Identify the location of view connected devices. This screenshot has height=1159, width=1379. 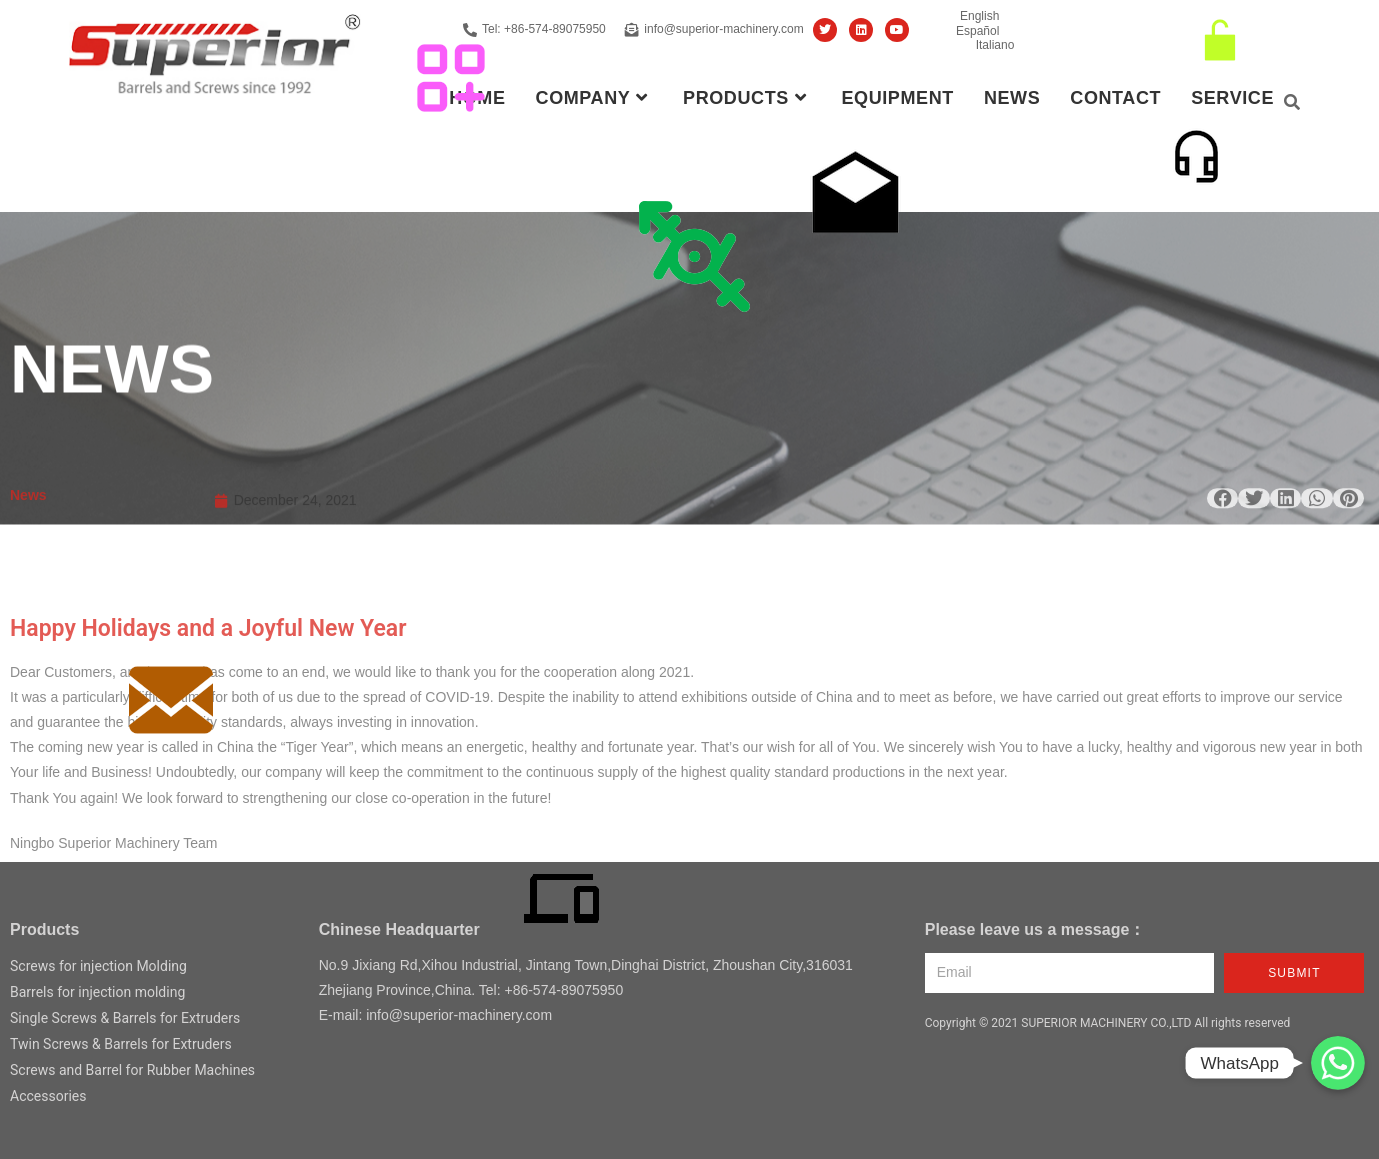
(561, 898).